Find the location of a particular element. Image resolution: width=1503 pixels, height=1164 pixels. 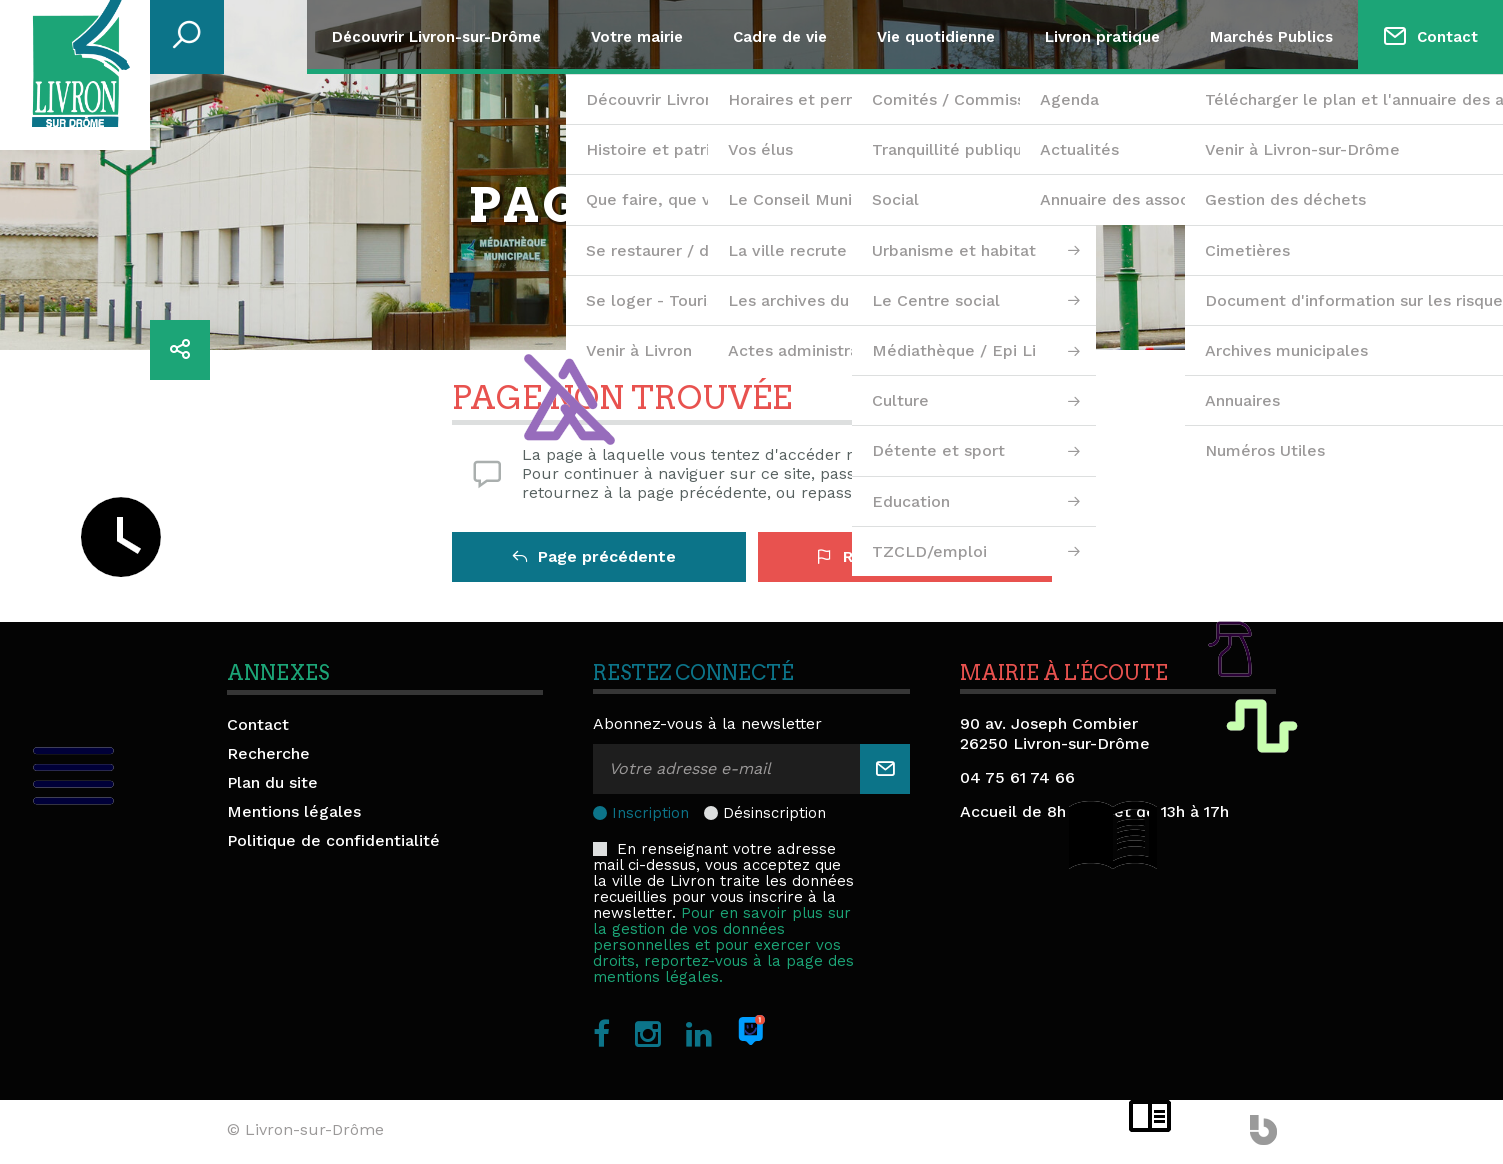

camping site unavailable or closed is located at coordinates (569, 399).